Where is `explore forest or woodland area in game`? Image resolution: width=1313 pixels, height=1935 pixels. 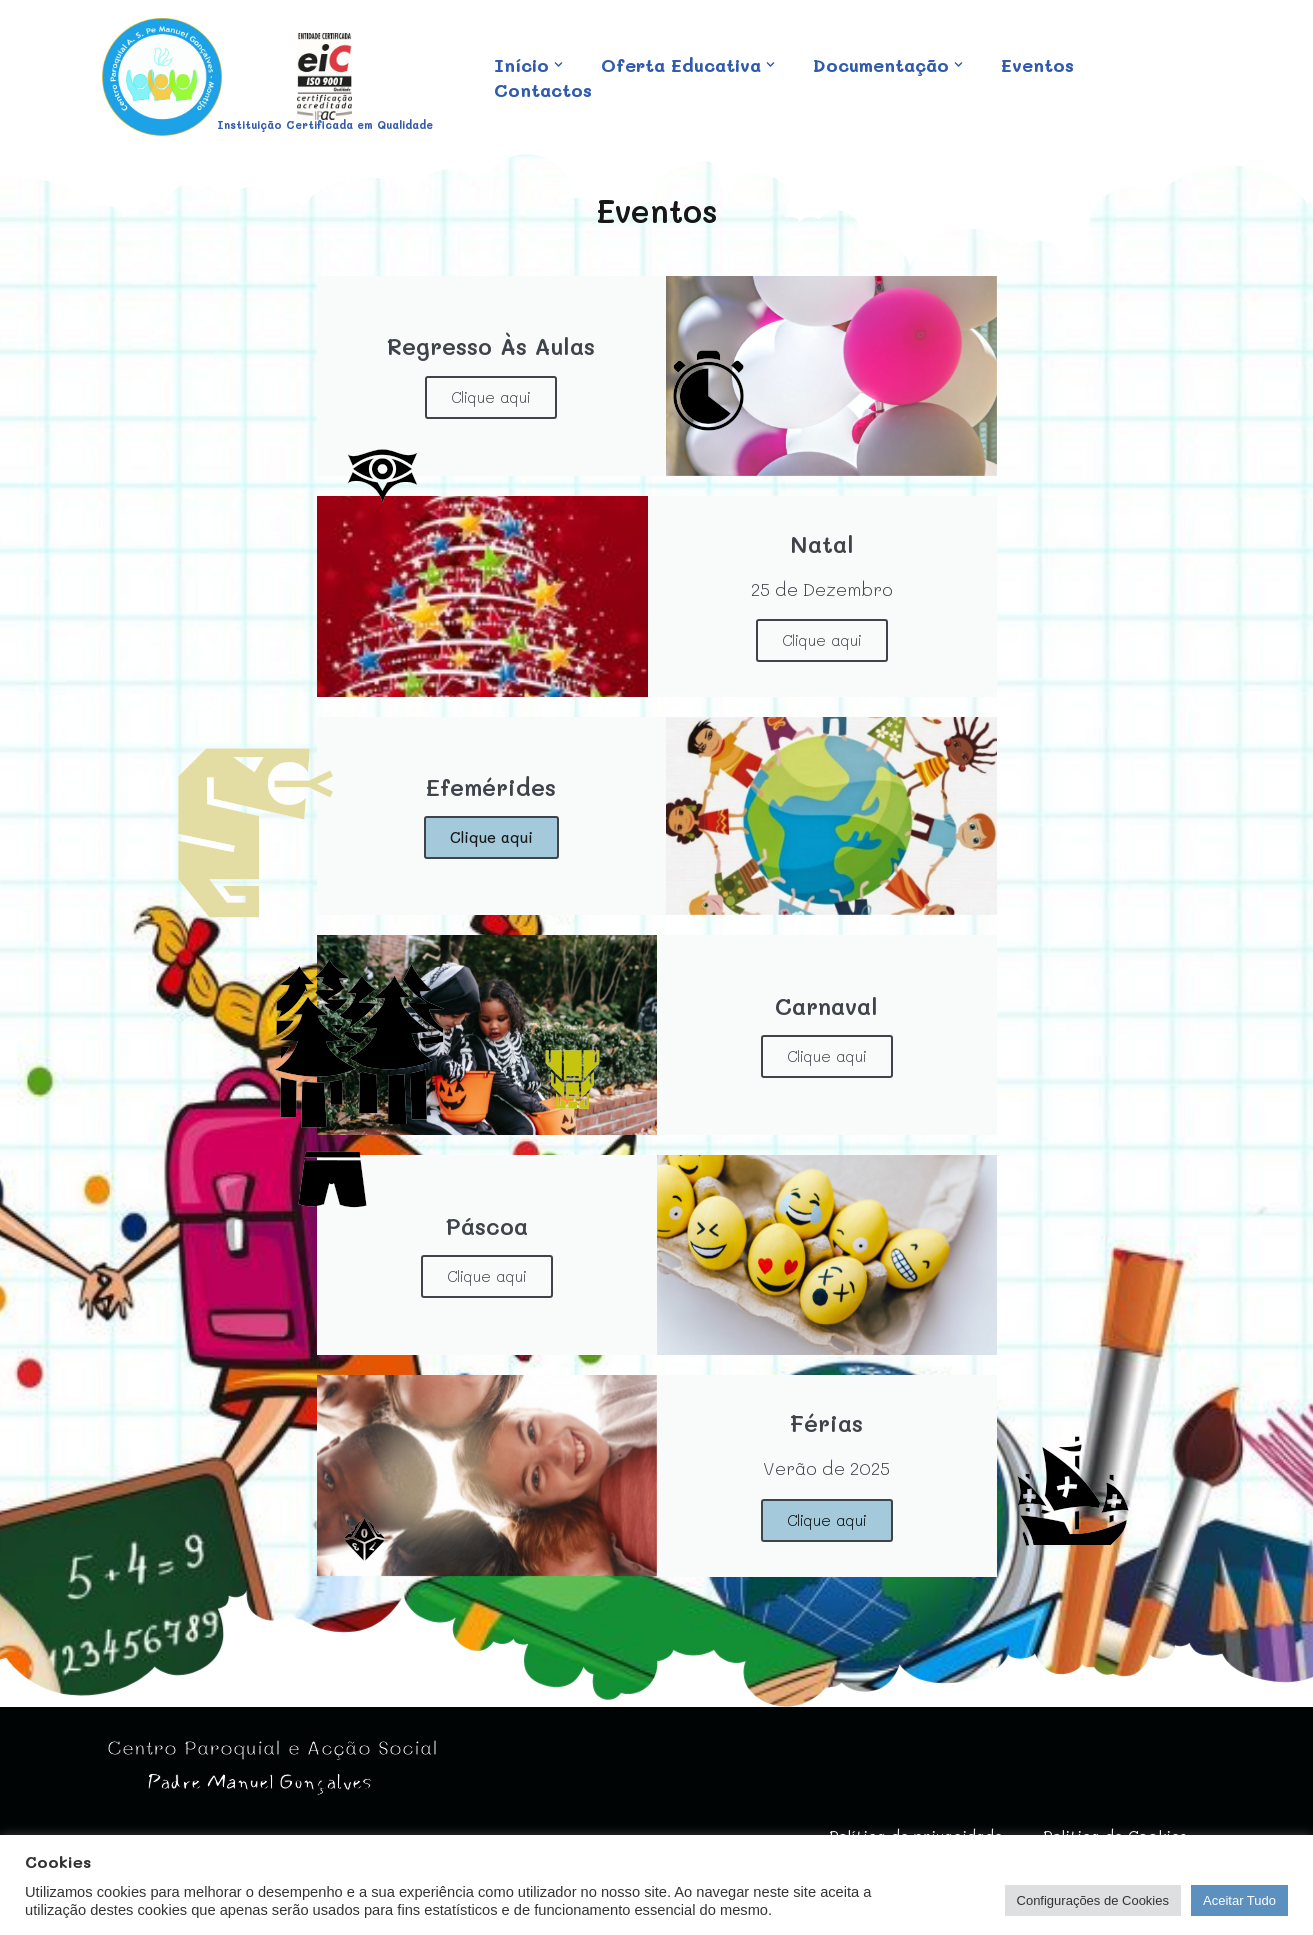 explore forest or woodland area in game is located at coordinates (359, 1043).